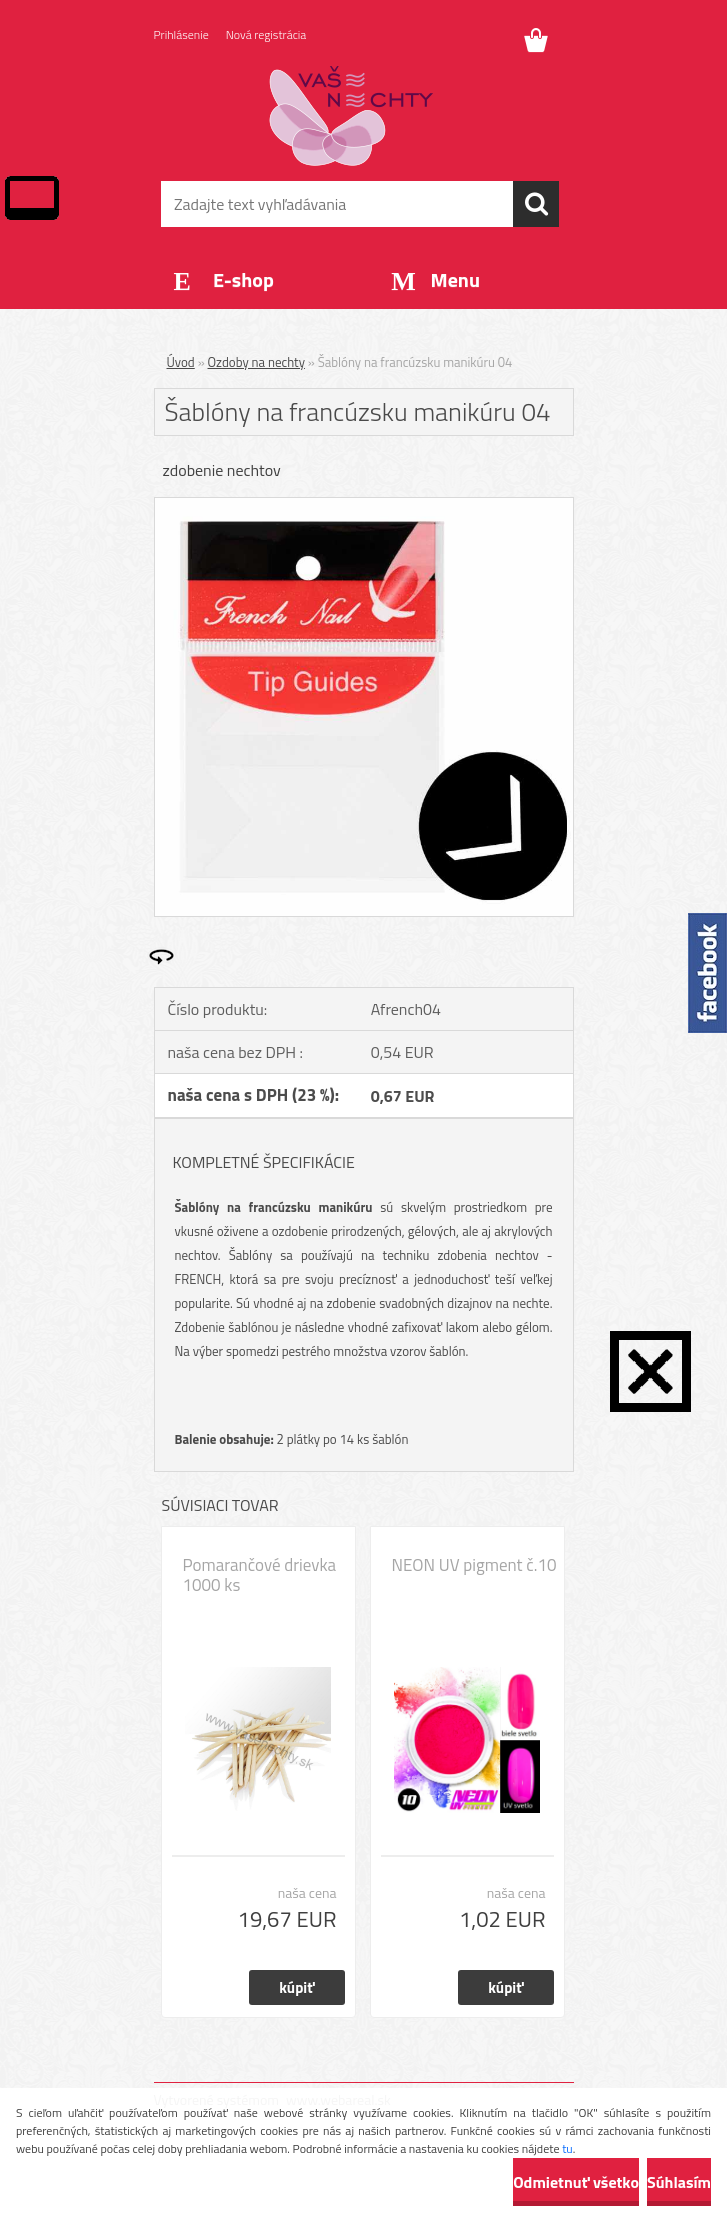  Describe the element at coordinates (161, 955) in the screenshot. I see `view 360-degree panorama or image` at that location.